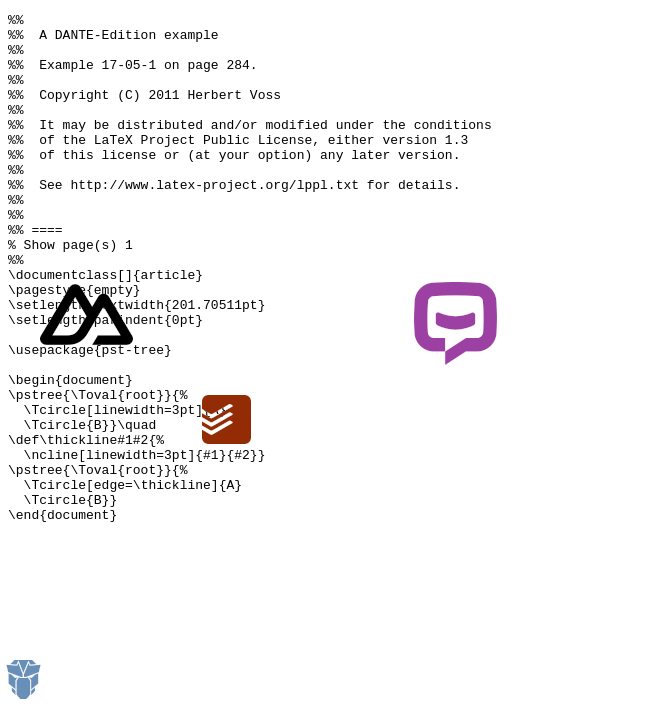  What do you see at coordinates (86, 314) in the screenshot?
I see `nuxt.js framework logo` at bounding box center [86, 314].